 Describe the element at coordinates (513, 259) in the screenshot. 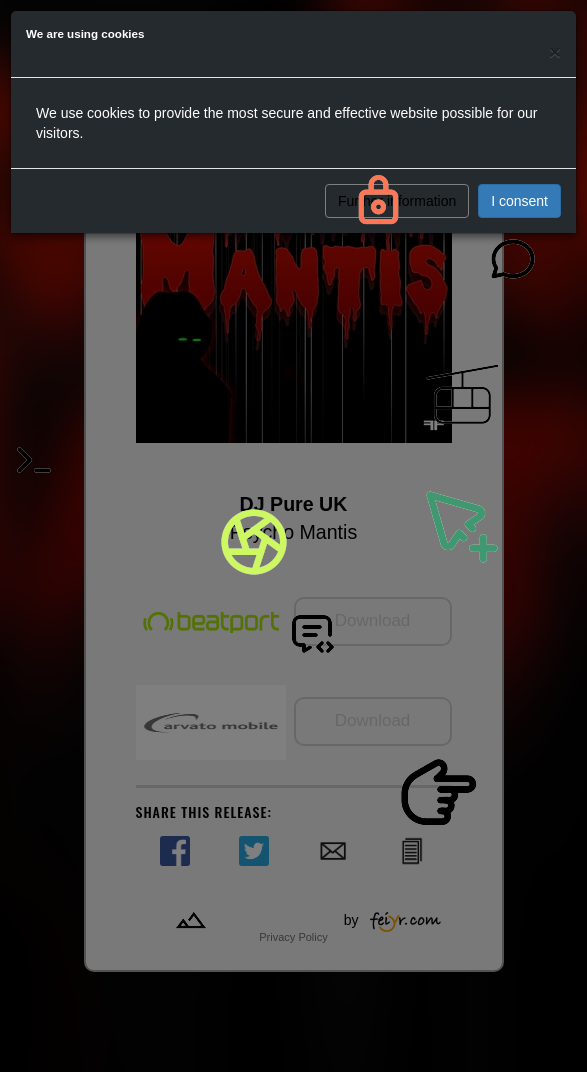

I see `open messaging or chat` at that location.